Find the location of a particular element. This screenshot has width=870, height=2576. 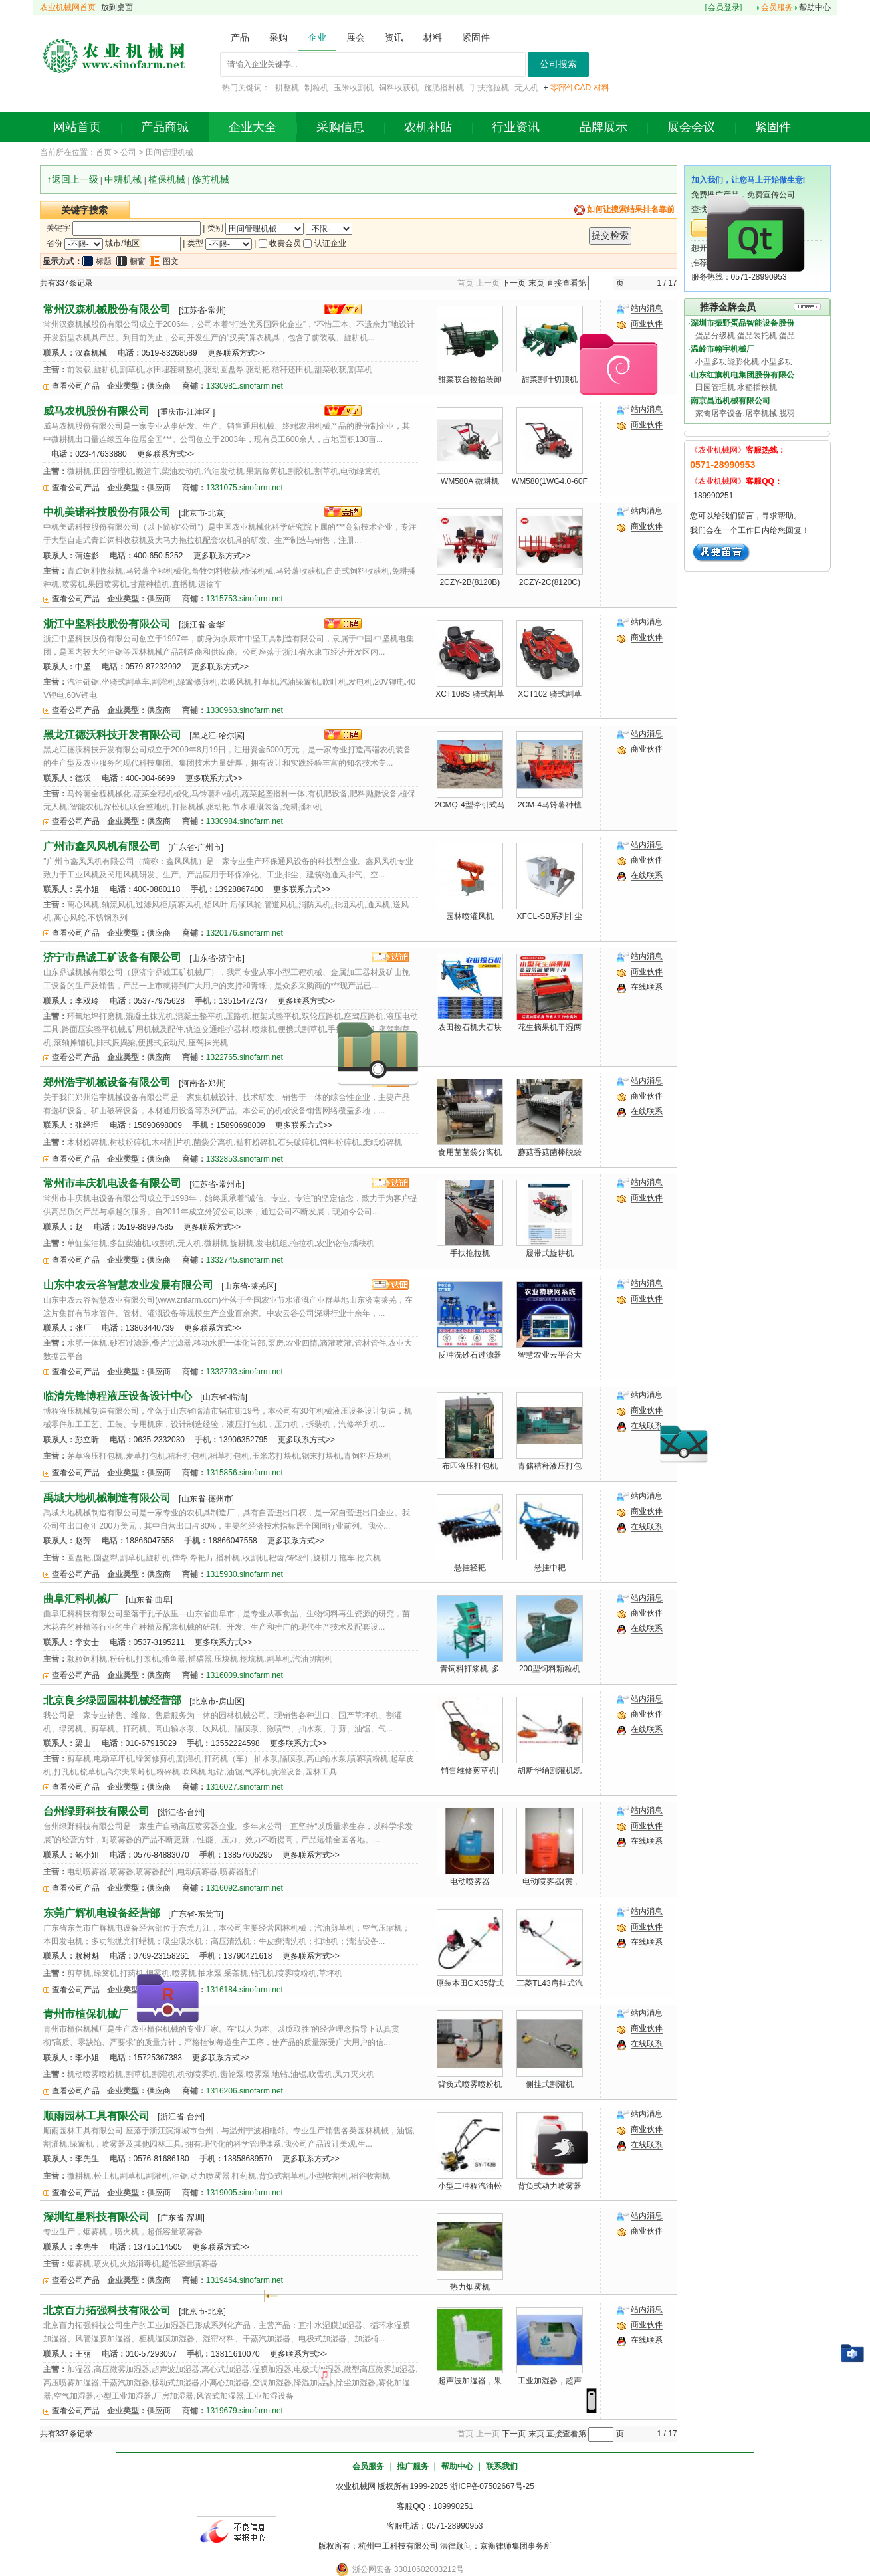

folder containing debian linux files is located at coordinates (618, 366).